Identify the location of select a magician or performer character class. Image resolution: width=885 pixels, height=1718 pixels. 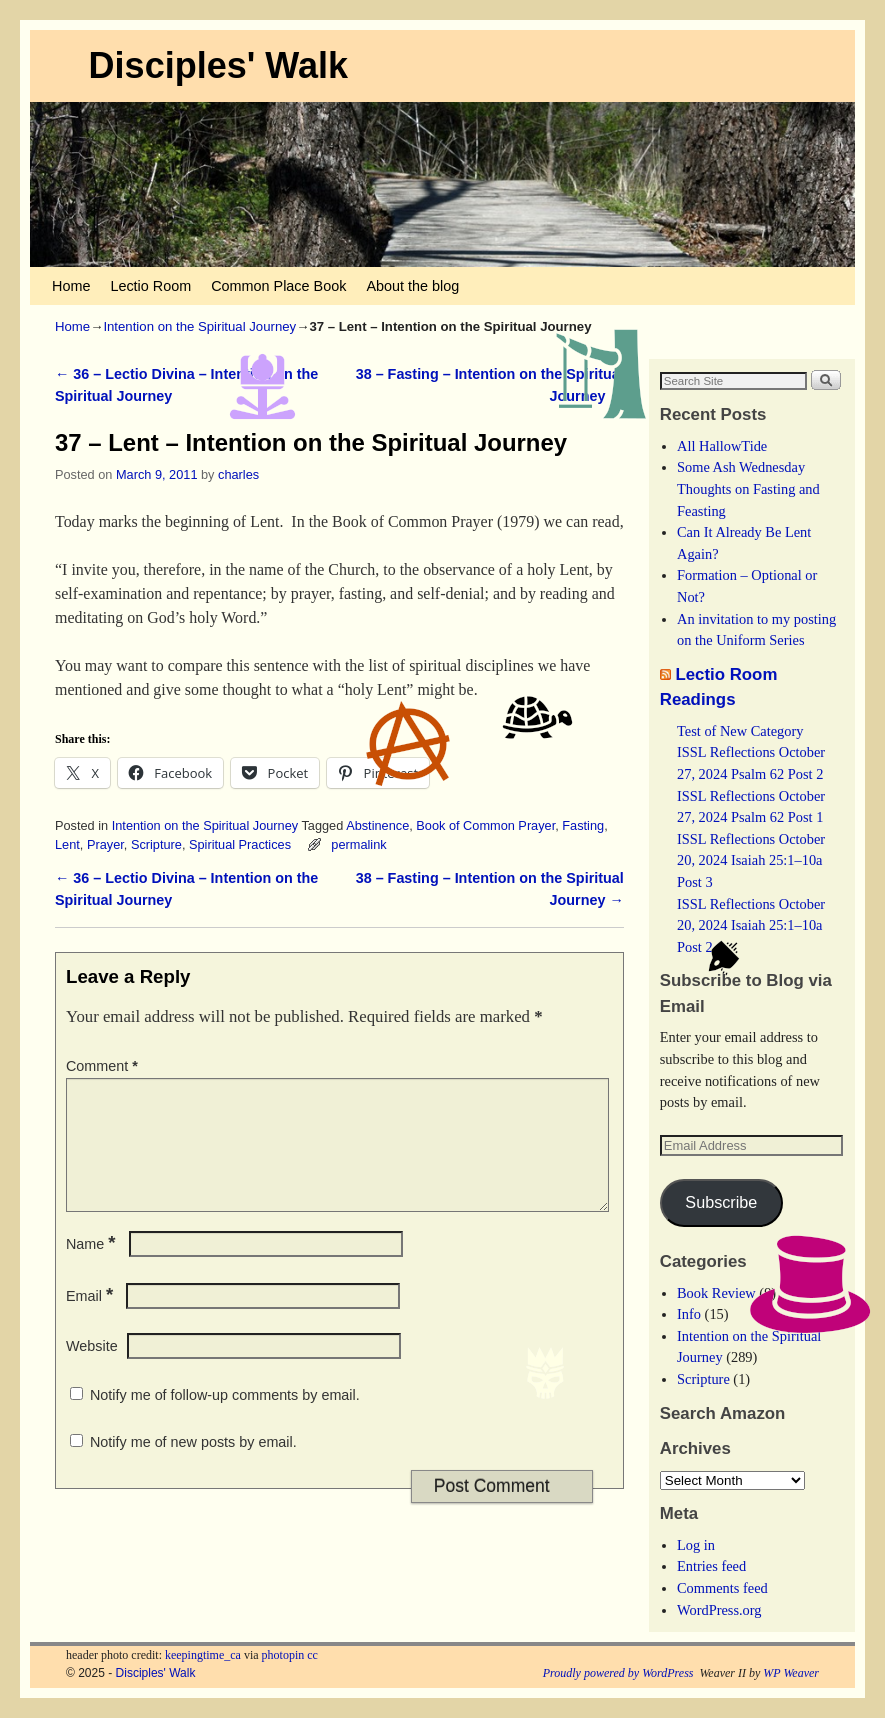
(810, 1286).